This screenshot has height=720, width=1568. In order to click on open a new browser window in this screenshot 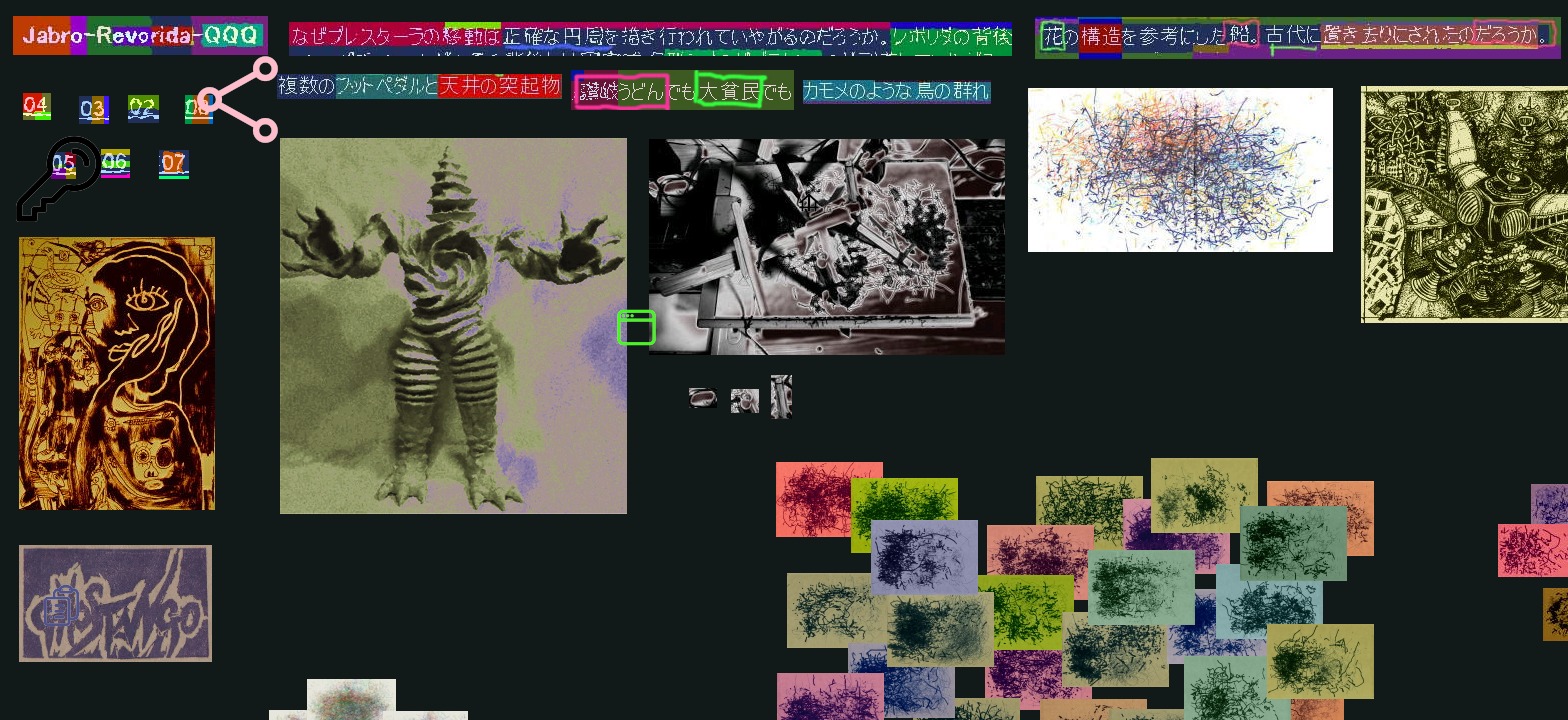, I will do `click(636, 327)`.